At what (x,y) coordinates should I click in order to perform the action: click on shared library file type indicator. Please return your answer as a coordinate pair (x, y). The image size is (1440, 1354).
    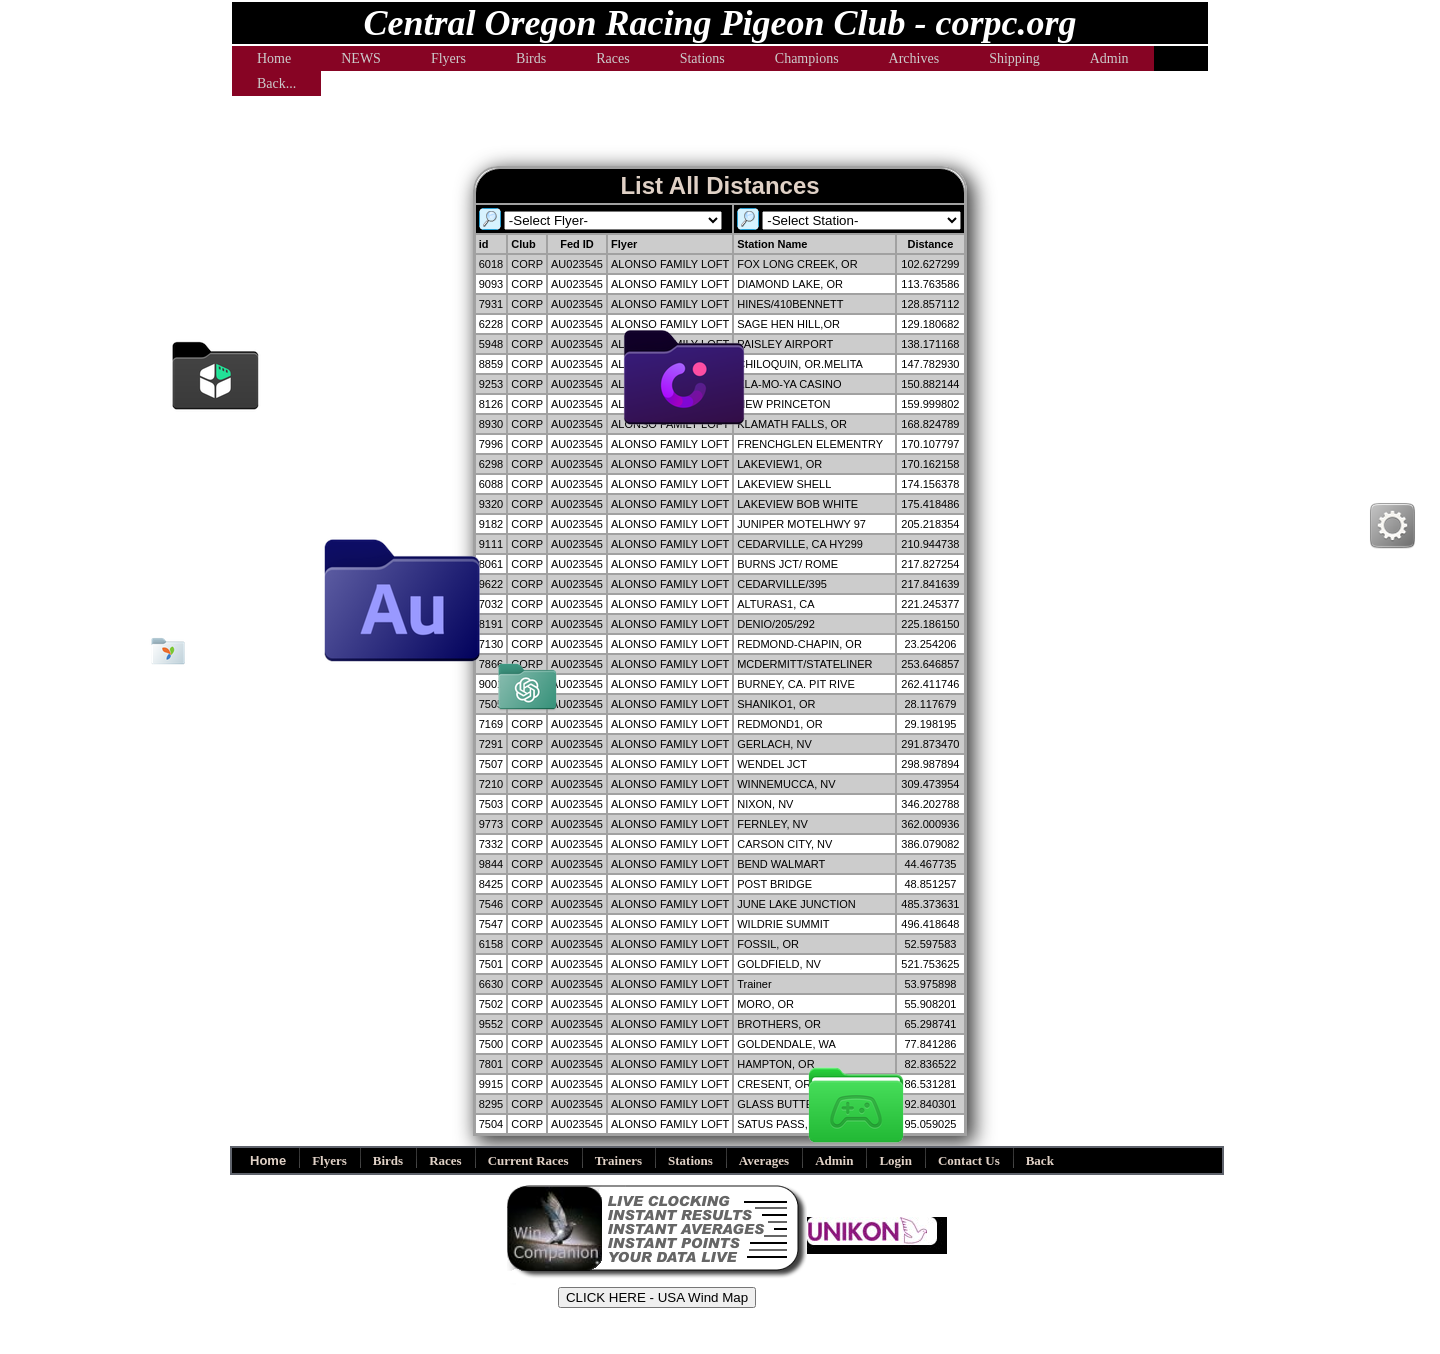
    Looking at the image, I should click on (1392, 525).